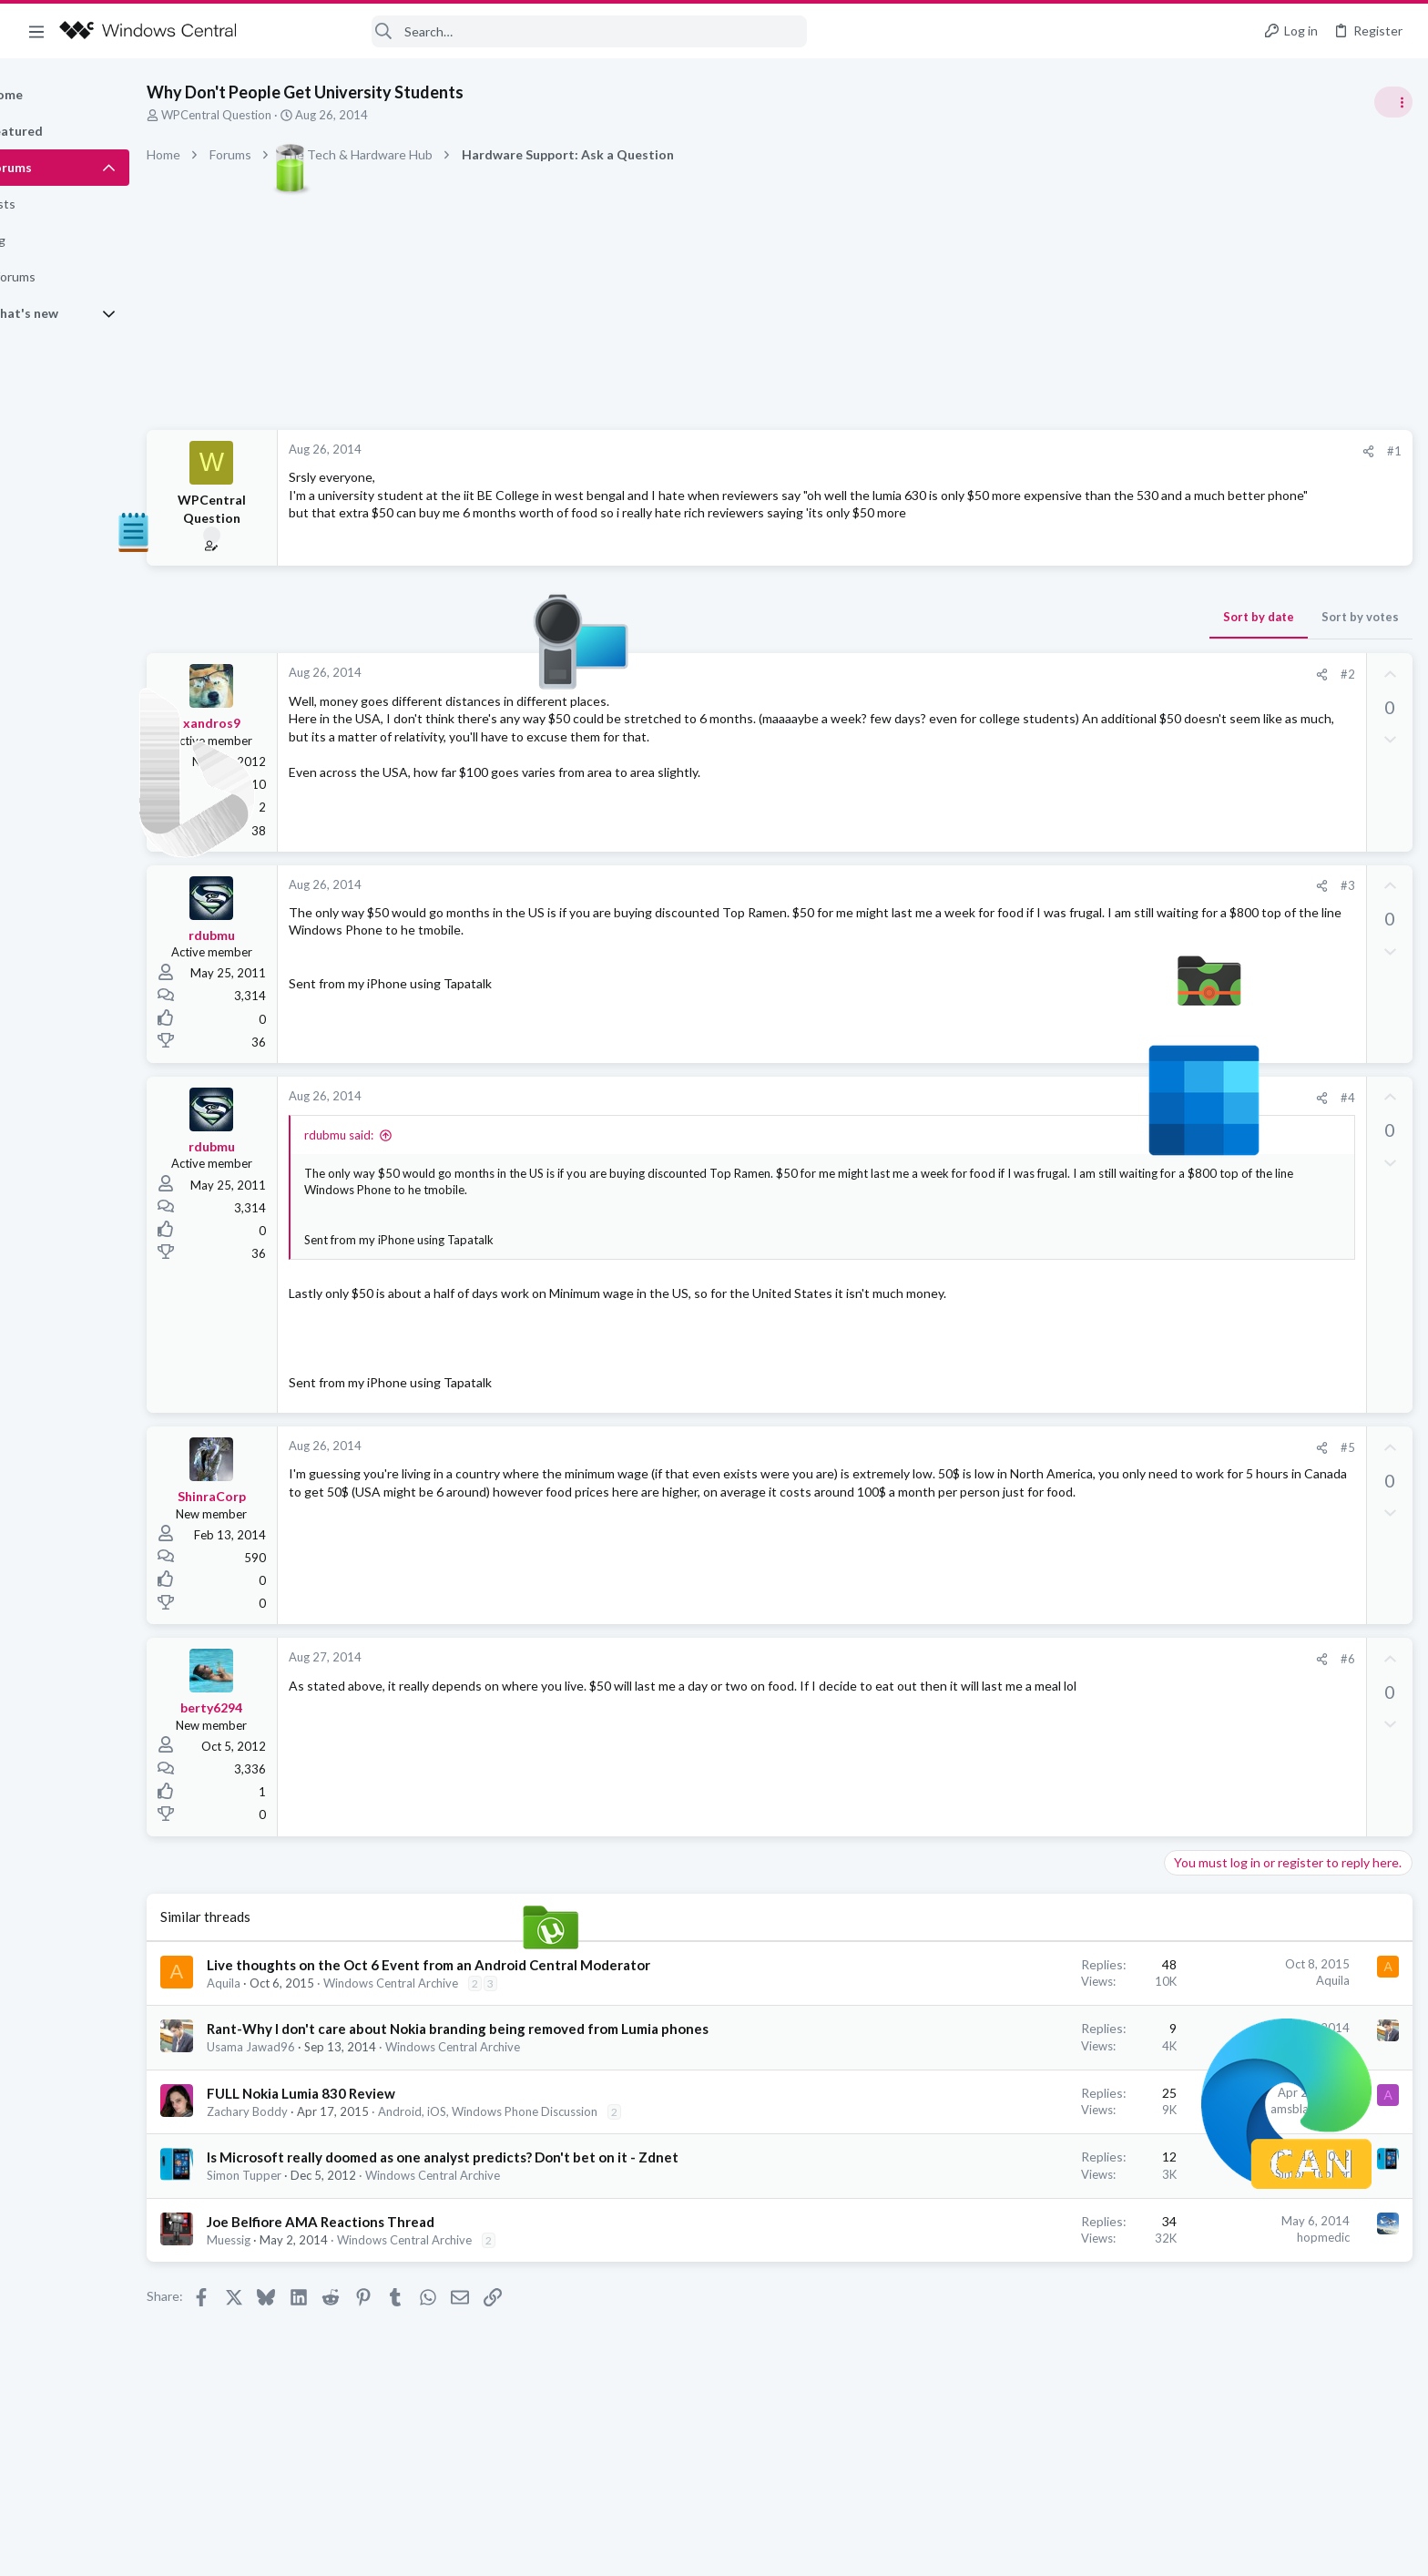 This screenshot has width=1428, height=2576. Describe the element at coordinates (133, 532) in the screenshot. I see `open notepad application` at that location.